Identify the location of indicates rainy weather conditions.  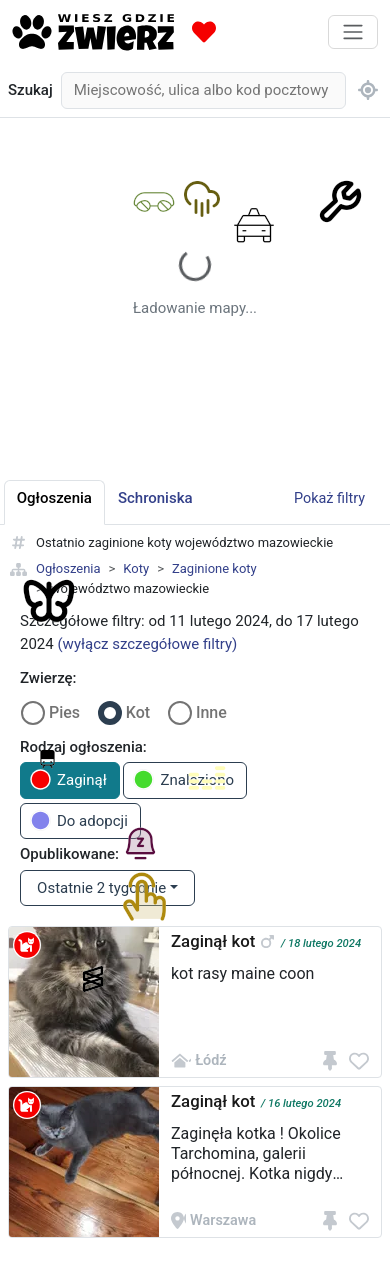
(202, 199).